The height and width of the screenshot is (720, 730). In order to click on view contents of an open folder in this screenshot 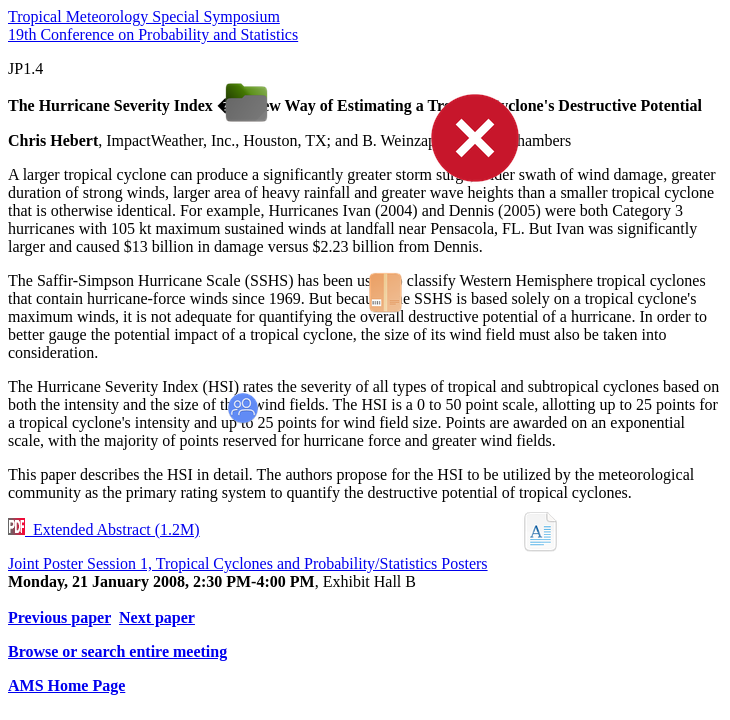, I will do `click(246, 102)`.